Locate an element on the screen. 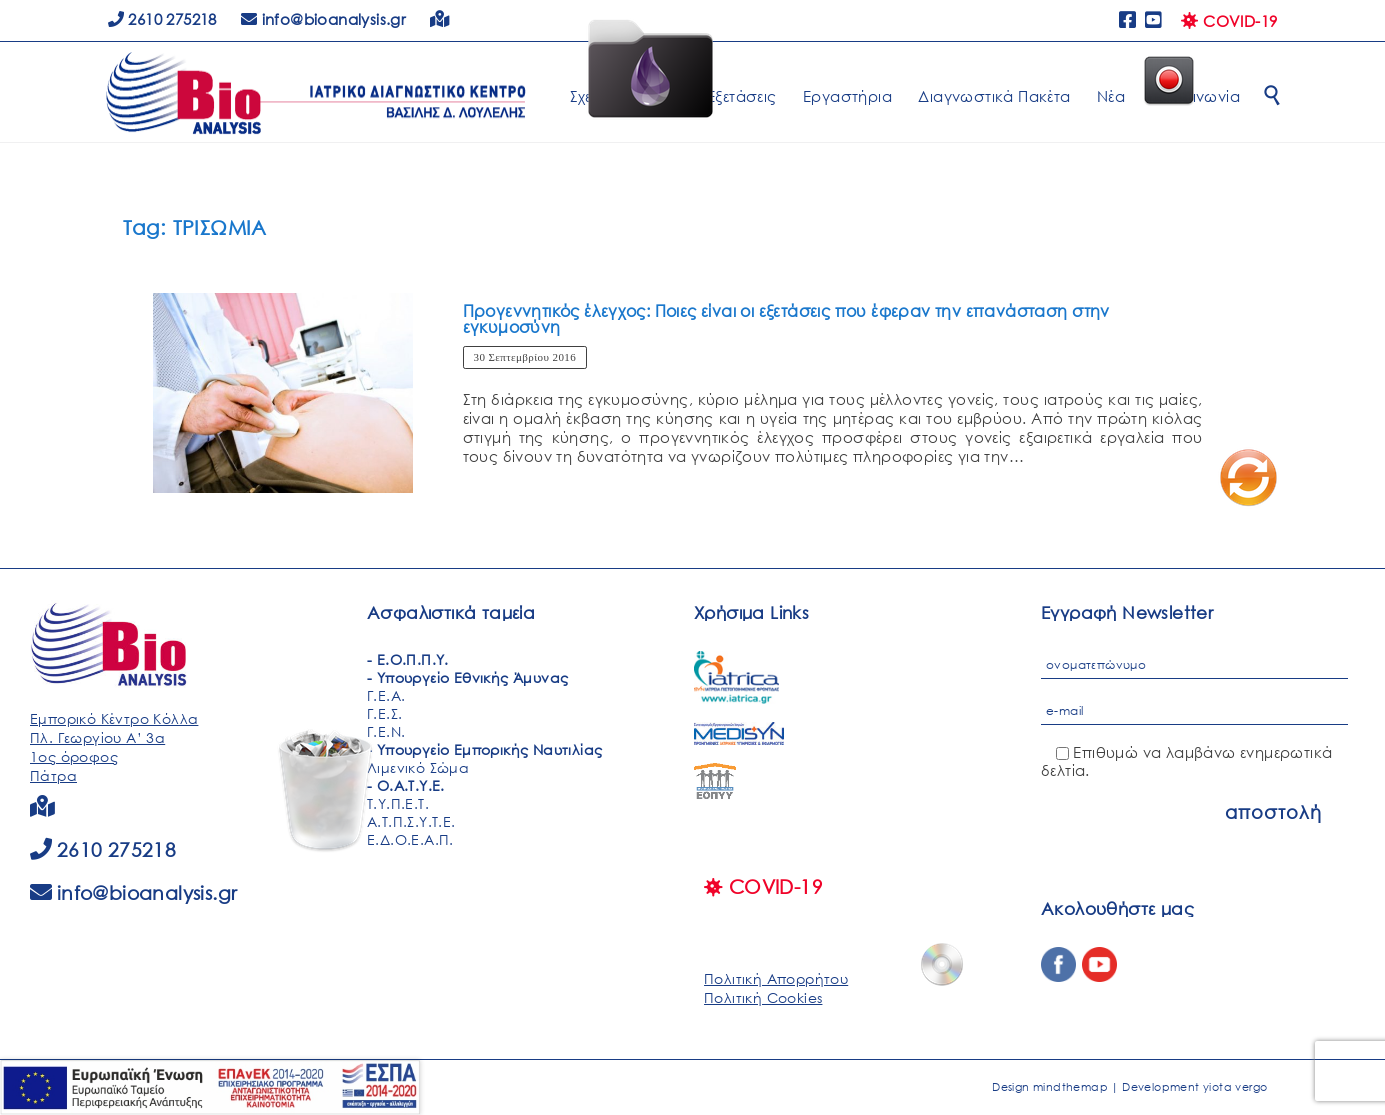 The width and height of the screenshot is (1385, 1115). folder containing elixir programming language projects is located at coordinates (650, 72).